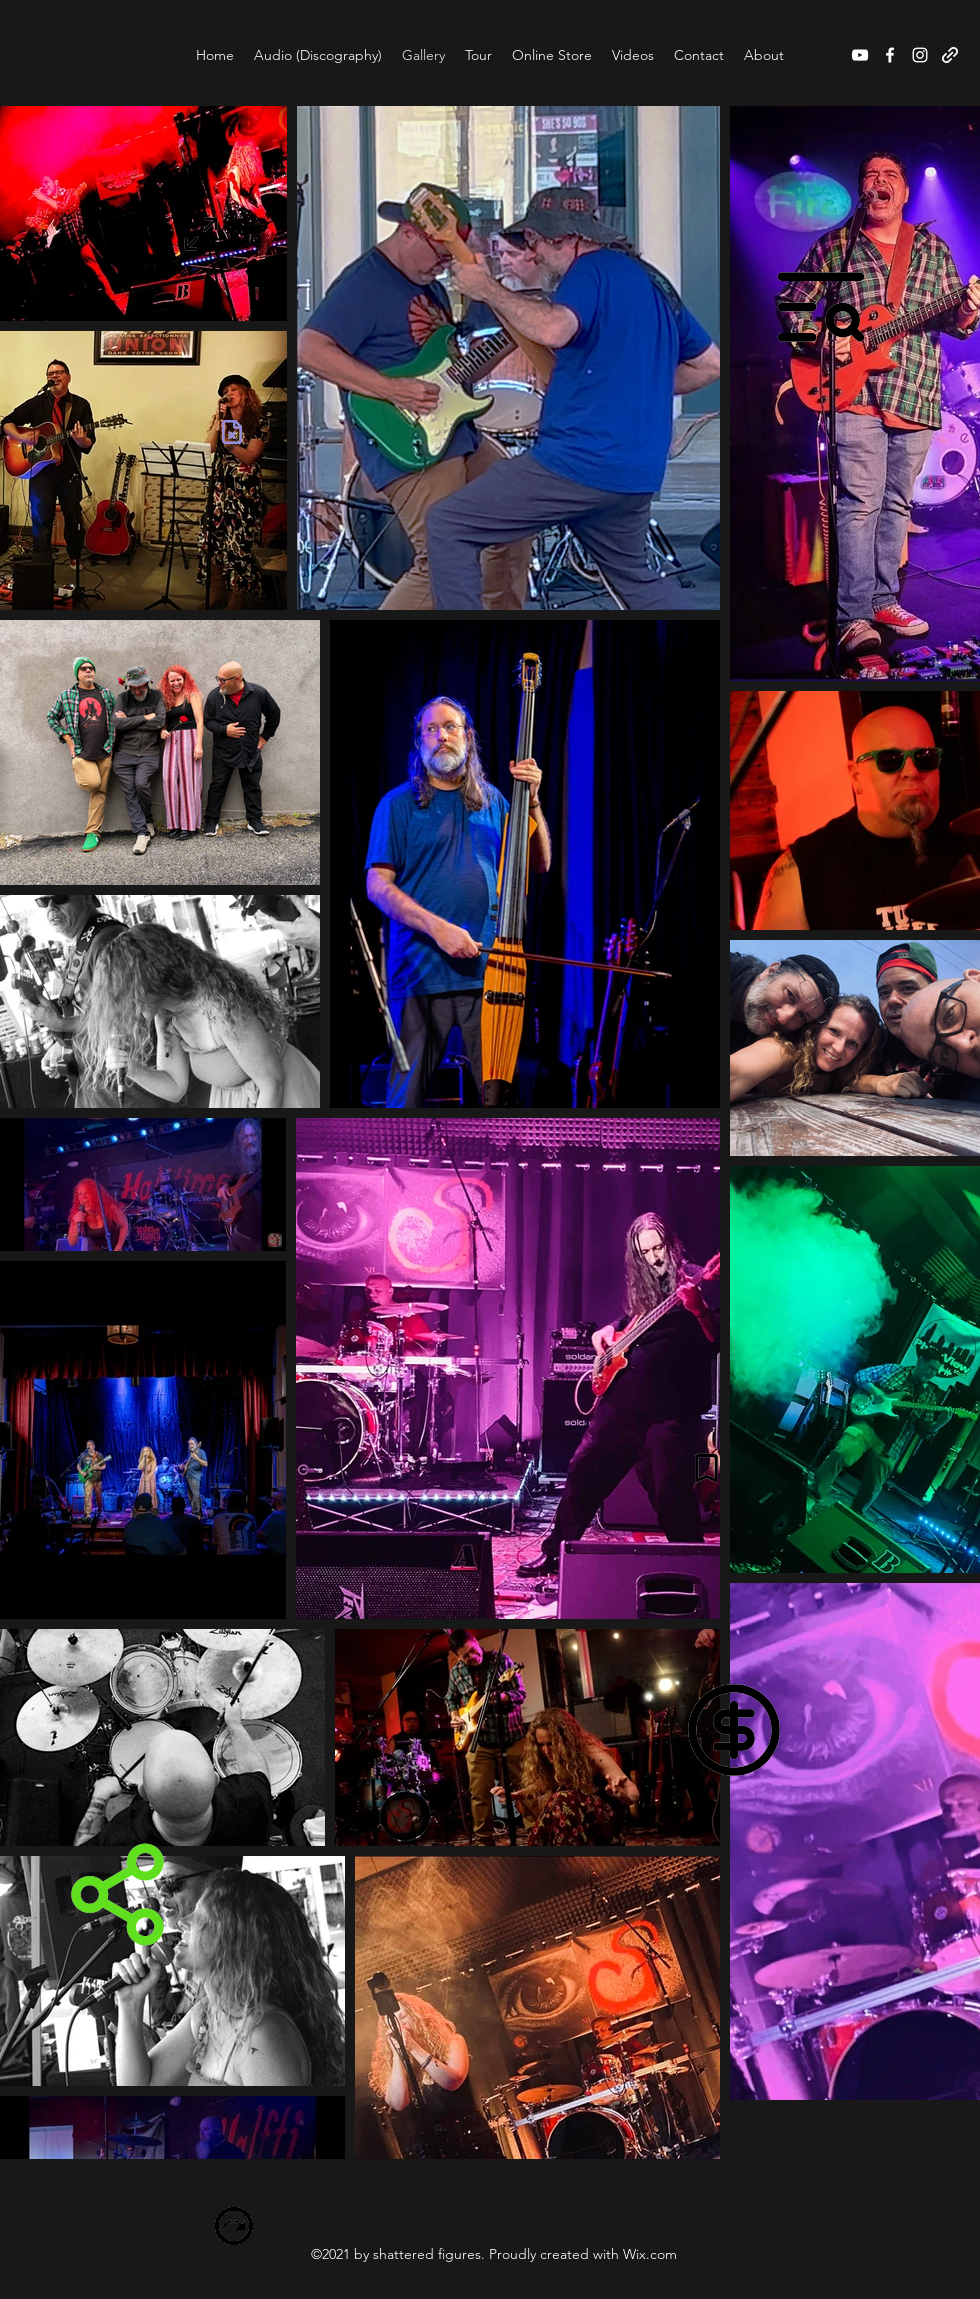 The image size is (980, 2299). I want to click on skip to next scheduled item, so click(234, 2226).